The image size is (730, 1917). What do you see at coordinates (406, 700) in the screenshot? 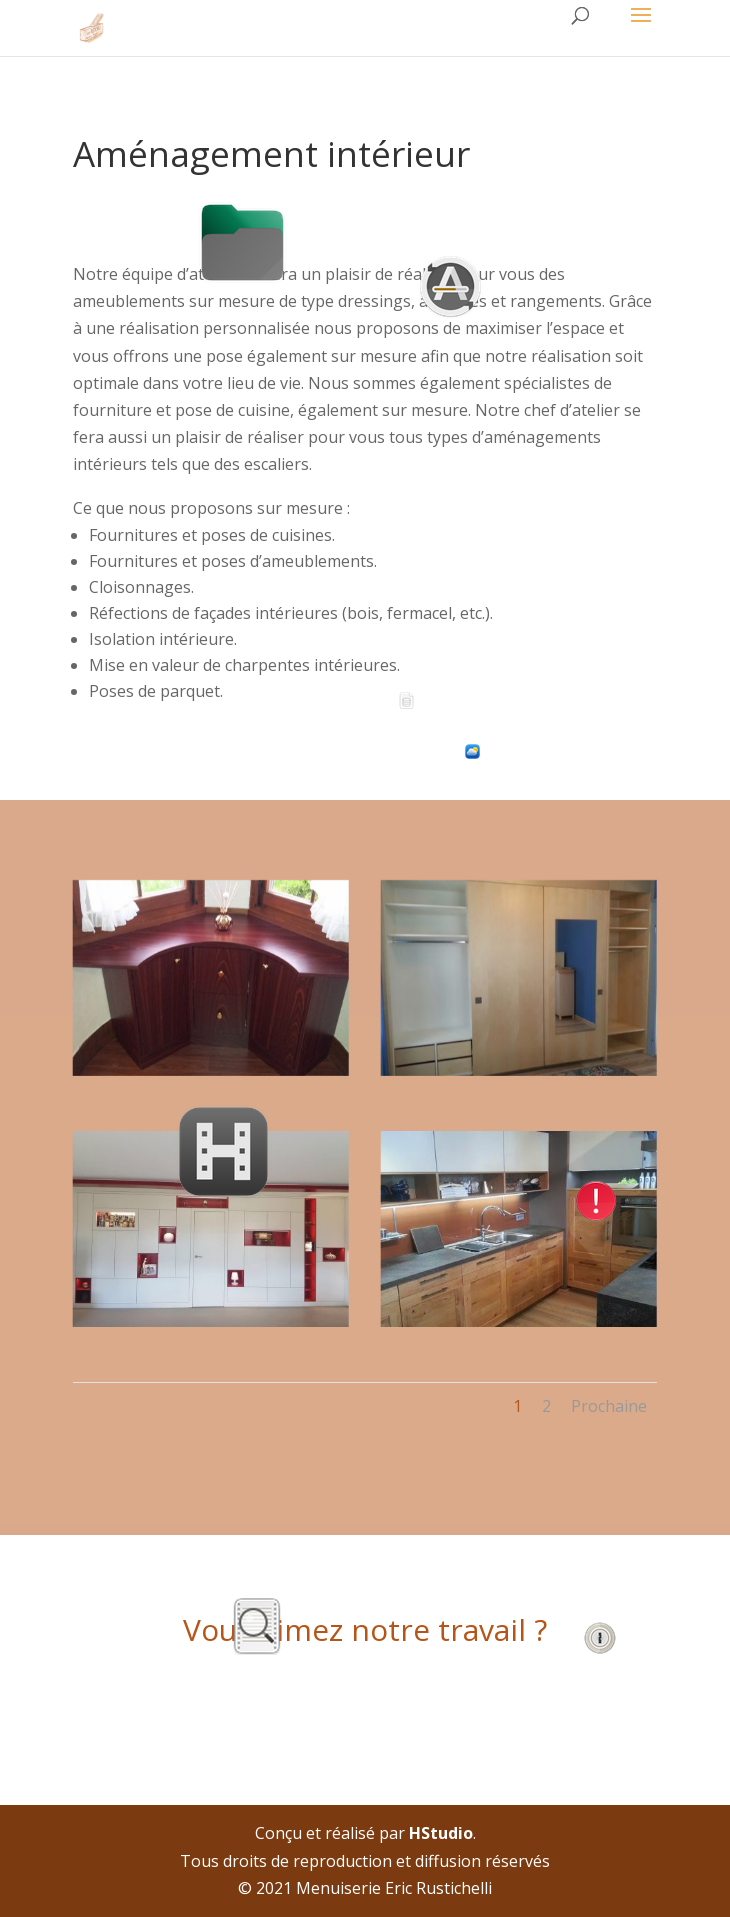
I see `open a SQL database file` at bounding box center [406, 700].